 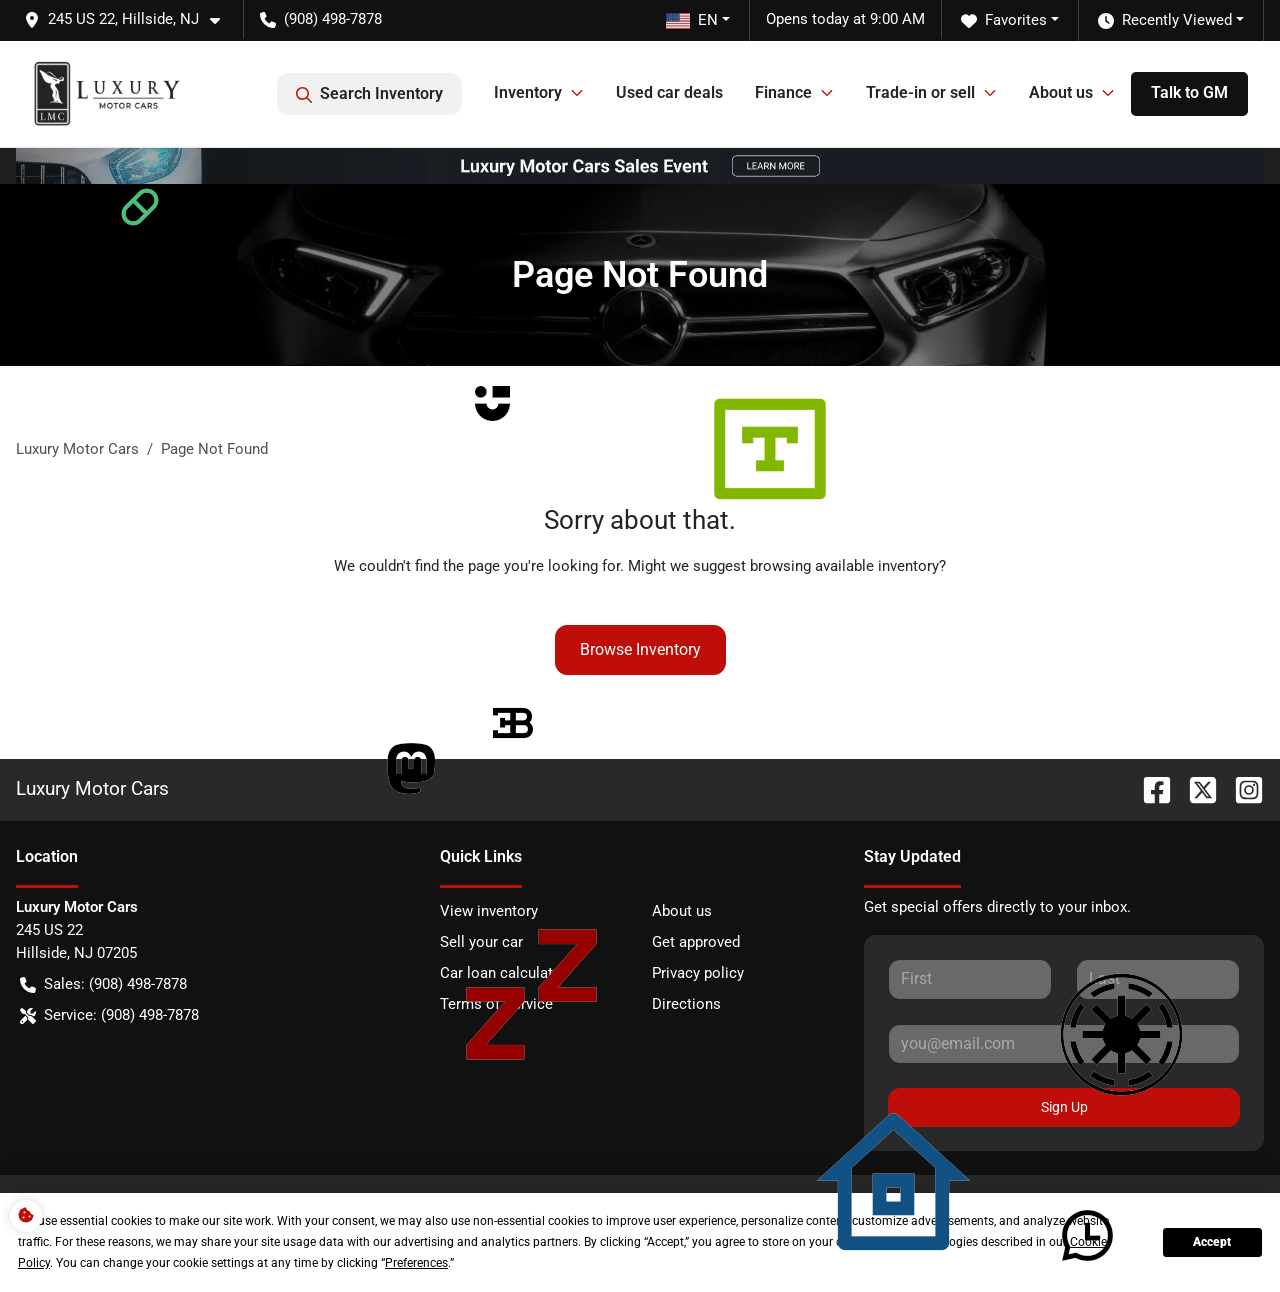 I want to click on view medication information, so click(x=140, y=207).